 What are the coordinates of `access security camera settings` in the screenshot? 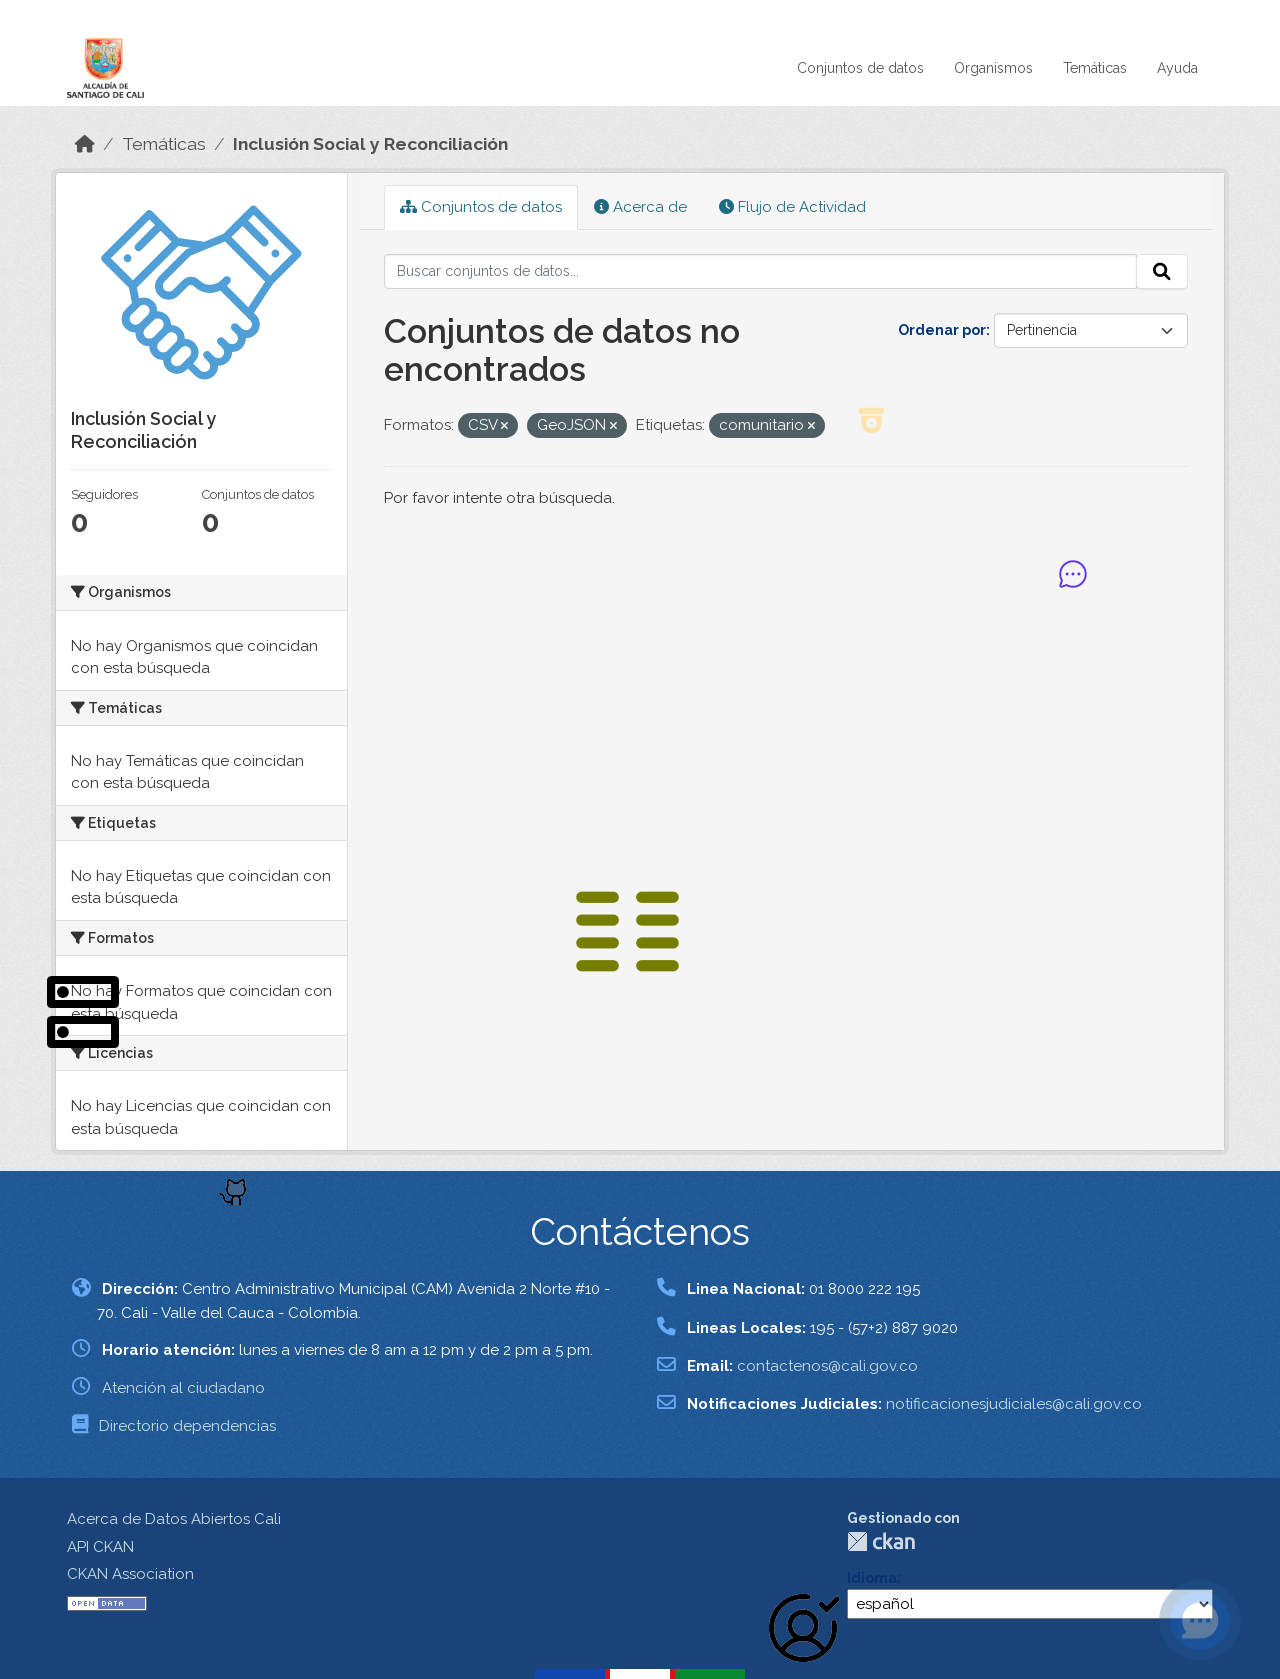 It's located at (871, 420).